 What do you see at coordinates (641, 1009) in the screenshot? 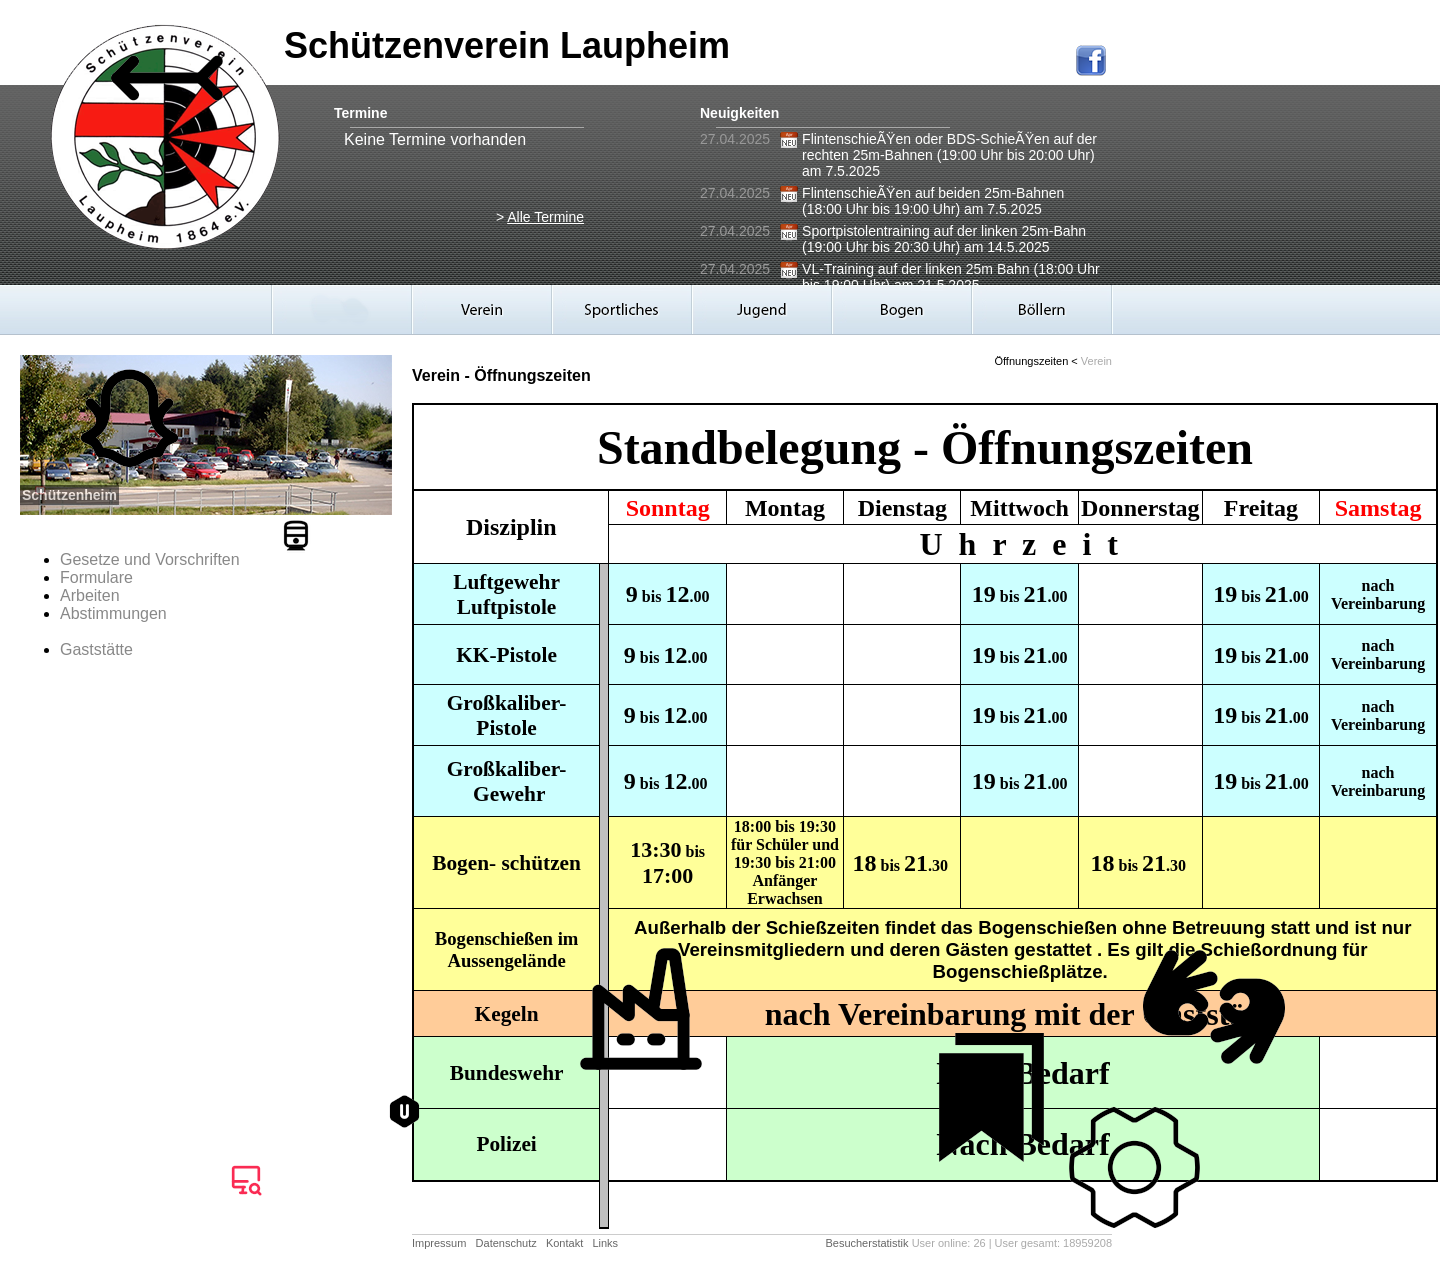
I see `access factory or manufacturing settings` at bounding box center [641, 1009].